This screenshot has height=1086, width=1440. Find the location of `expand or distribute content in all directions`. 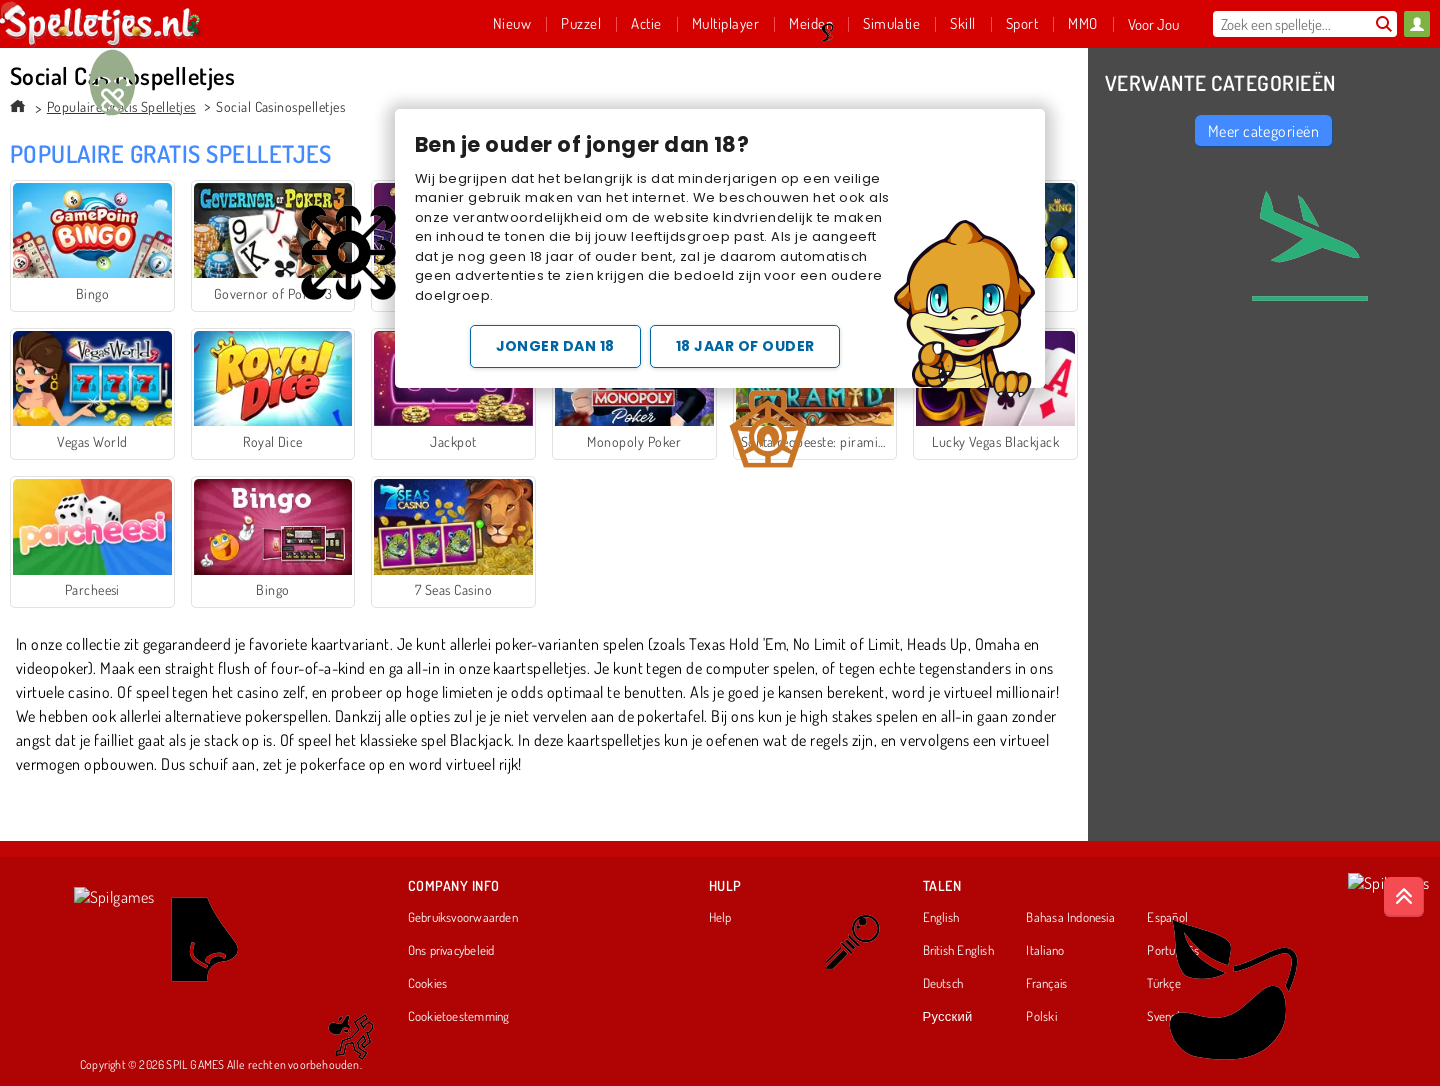

expand or distribute content in all directions is located at coordinates (348, 252).